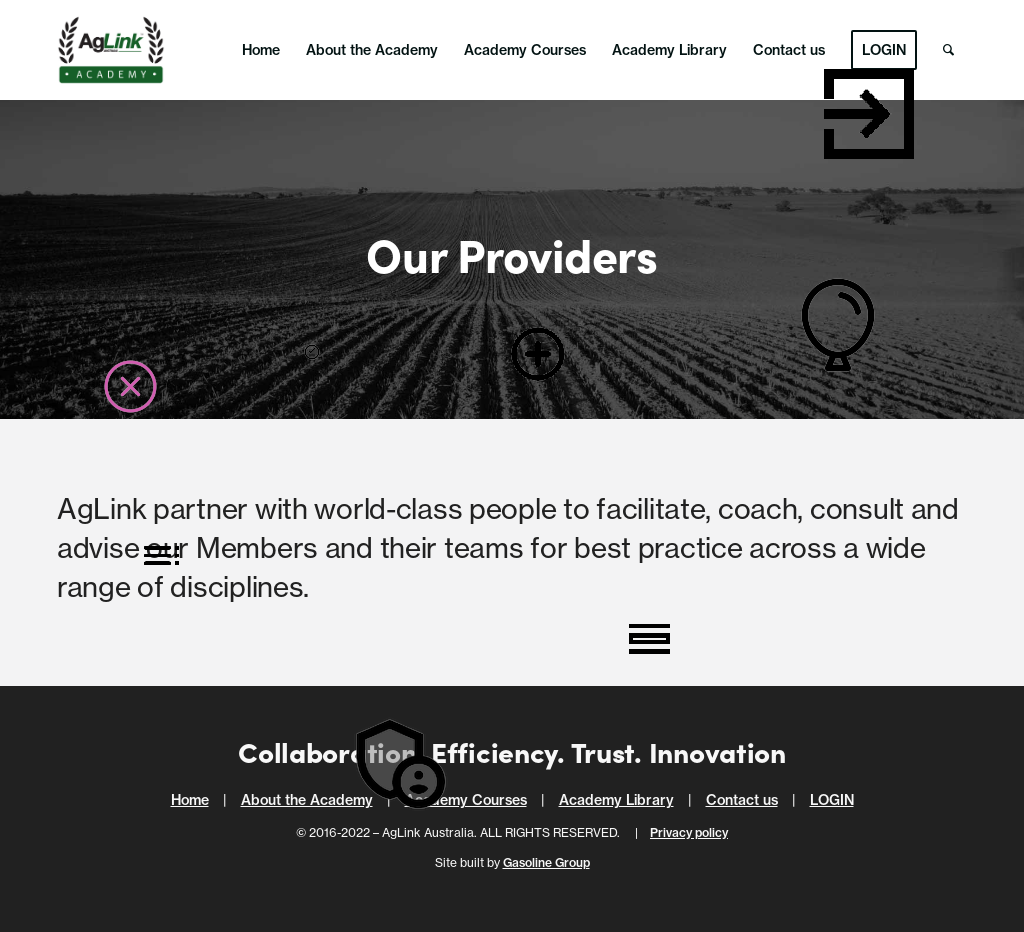 The height and width of the screenshot is (932, 1024). What do you see at coordinates (396, 759) in the screenshot?
I see `access admin panel settings` at bounding box center [396, 759].